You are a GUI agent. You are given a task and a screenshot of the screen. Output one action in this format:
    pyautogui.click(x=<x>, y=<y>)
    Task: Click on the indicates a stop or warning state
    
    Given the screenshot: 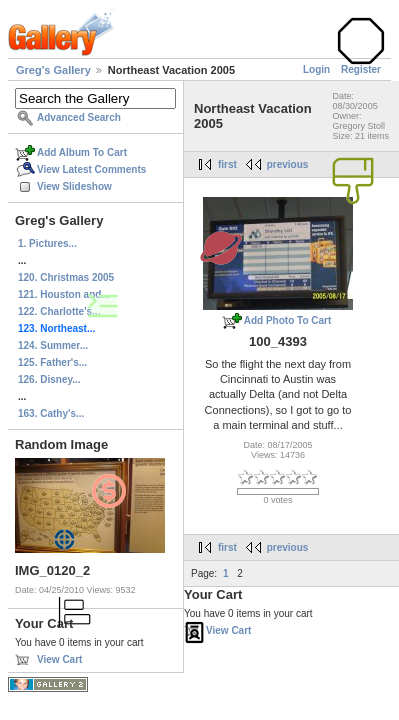 What is the action you would take?
    pyautogui.click(x=361, y=41)
    